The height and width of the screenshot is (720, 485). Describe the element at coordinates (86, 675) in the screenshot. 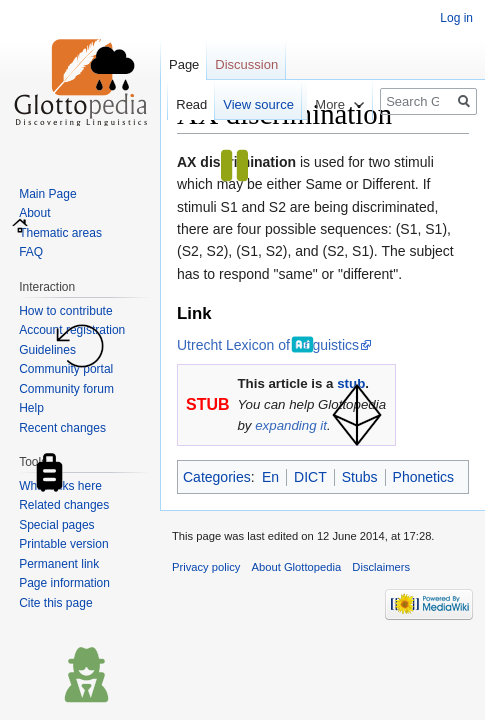

I see `access incognito or private browsing mode` at that location.